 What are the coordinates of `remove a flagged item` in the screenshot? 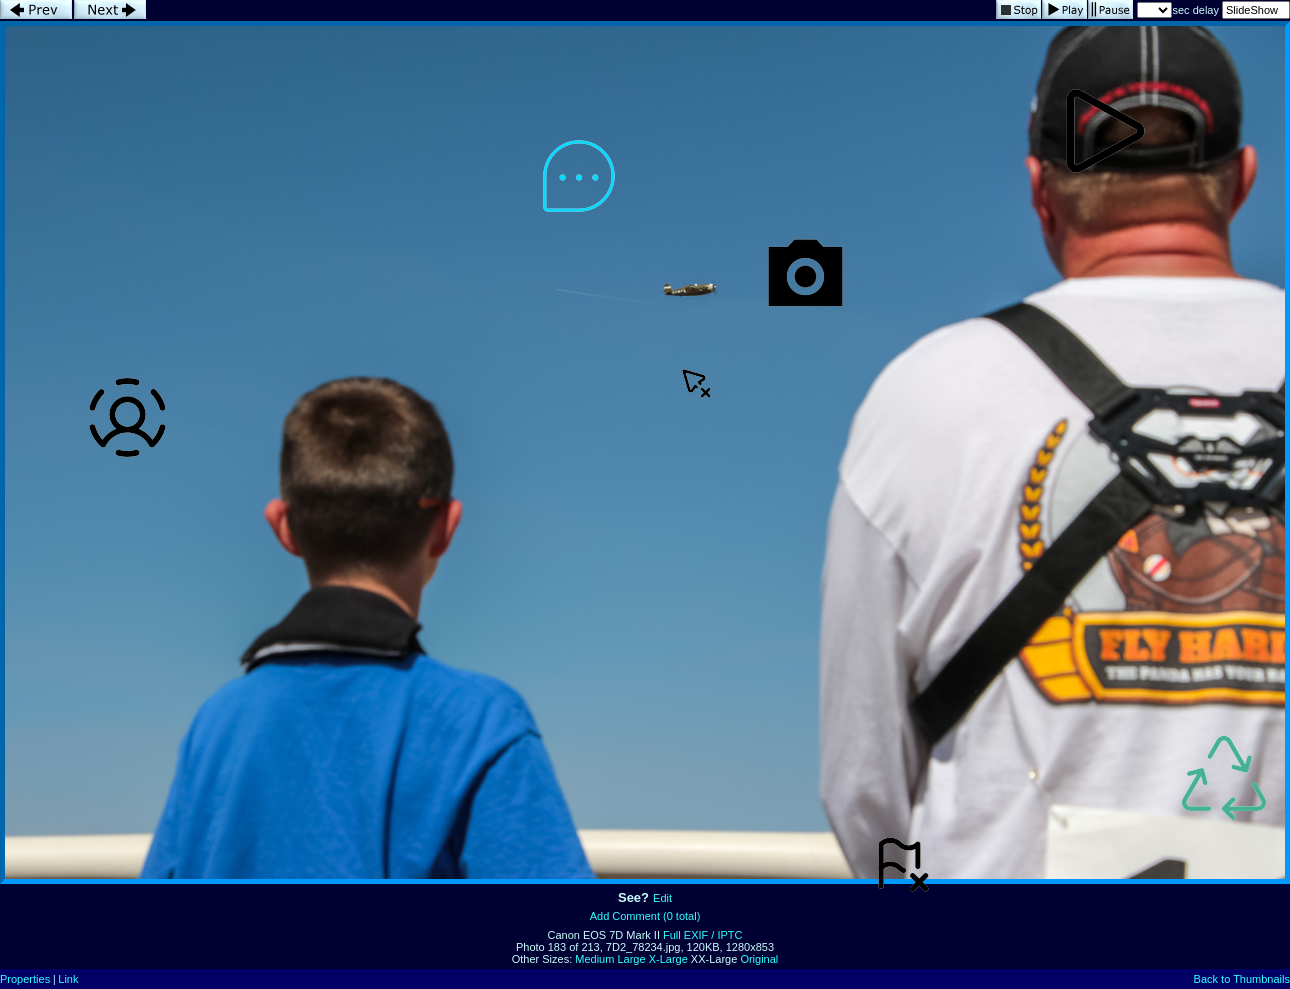 It's located at (899, 862).